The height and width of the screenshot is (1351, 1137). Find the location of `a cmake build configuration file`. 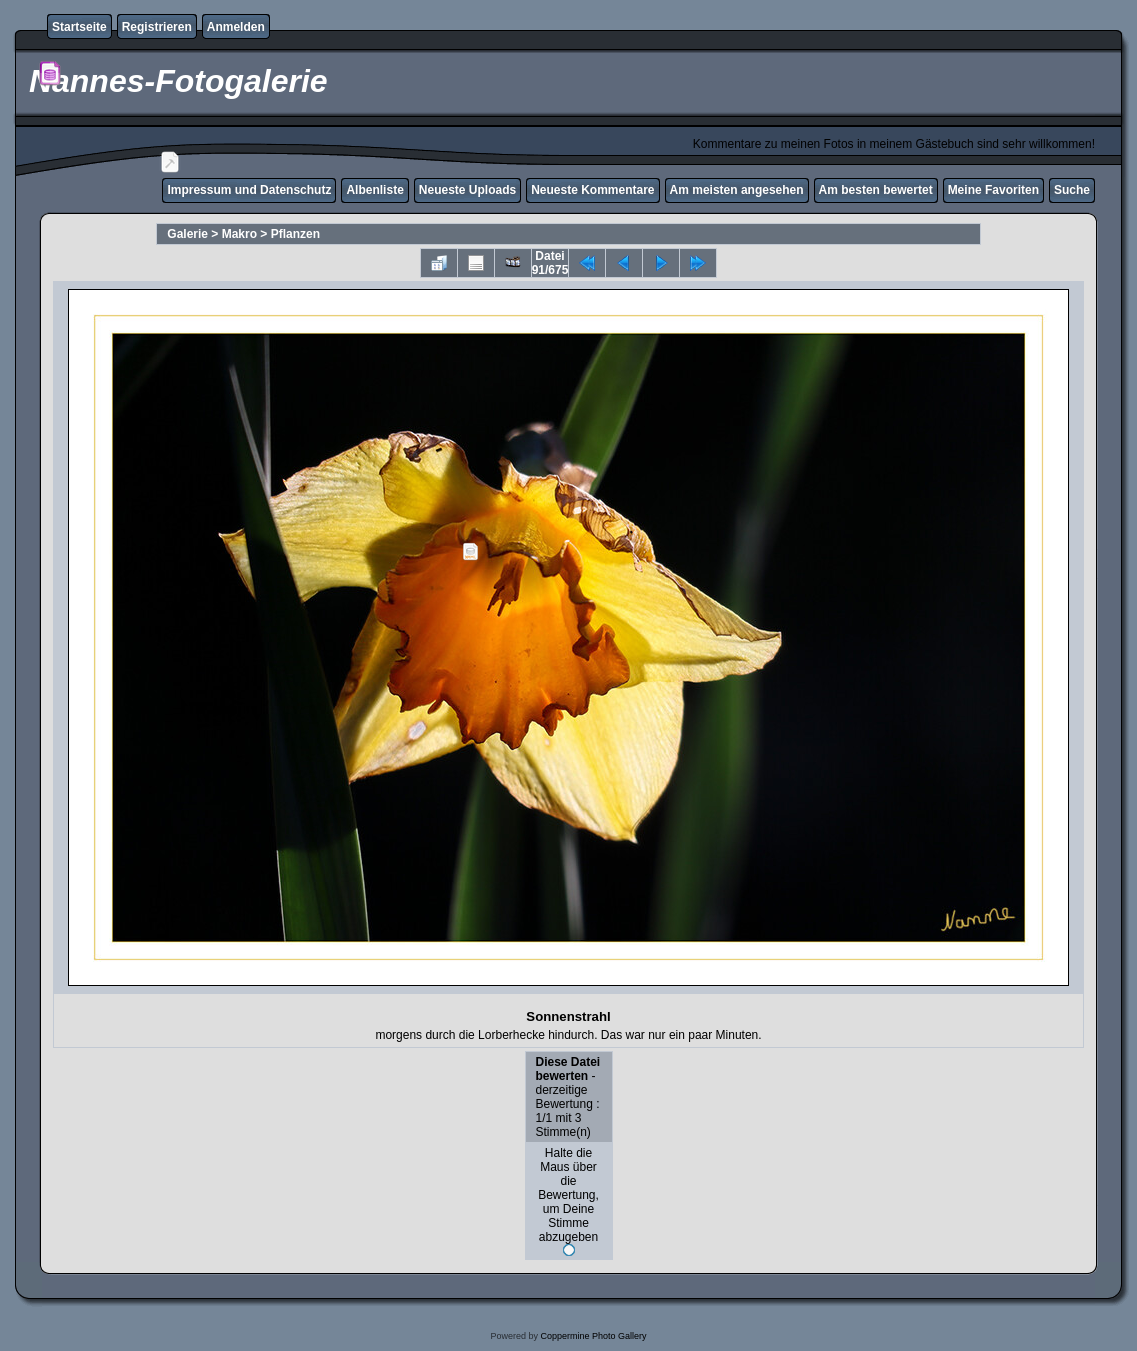

a cmake build configuration file is located at coordinates (170, 162).